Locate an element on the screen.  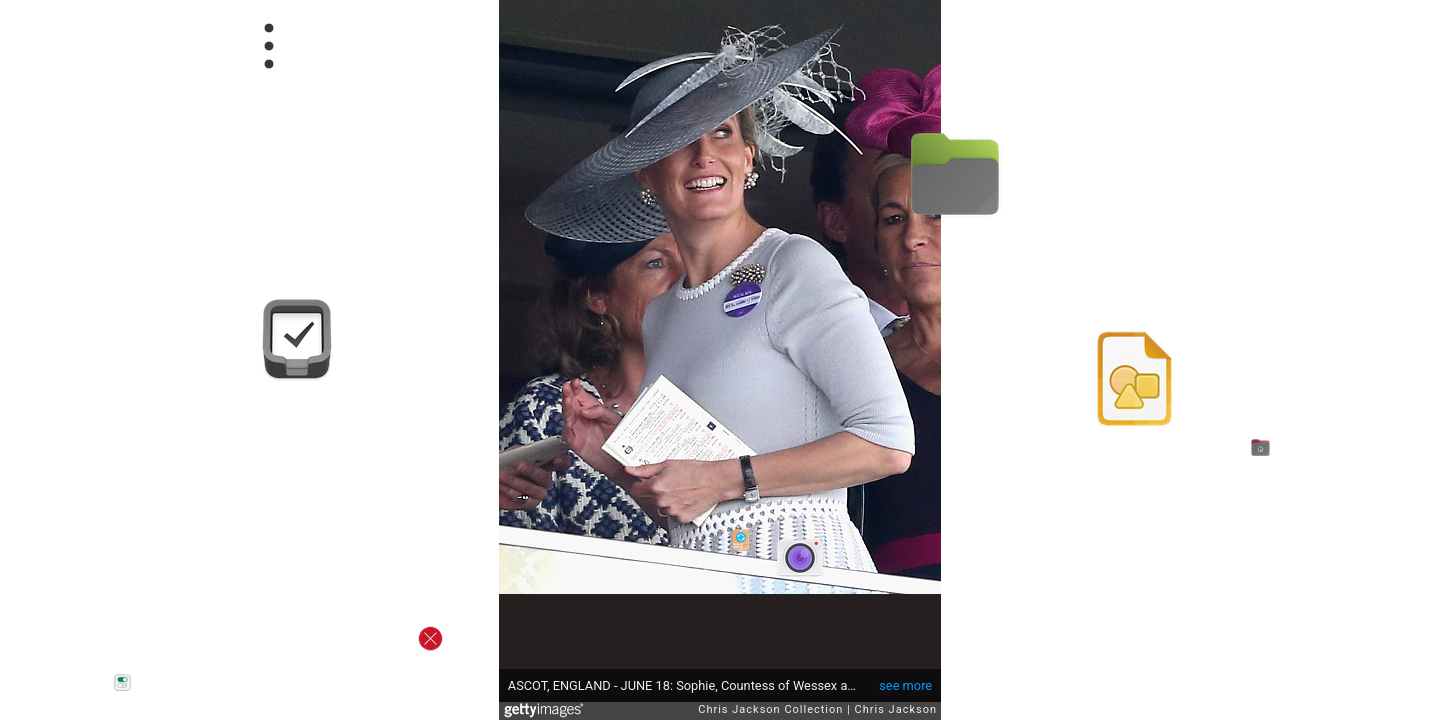
indicates a file or content that cannot be read or accessed is located at coordinates (430, 638).